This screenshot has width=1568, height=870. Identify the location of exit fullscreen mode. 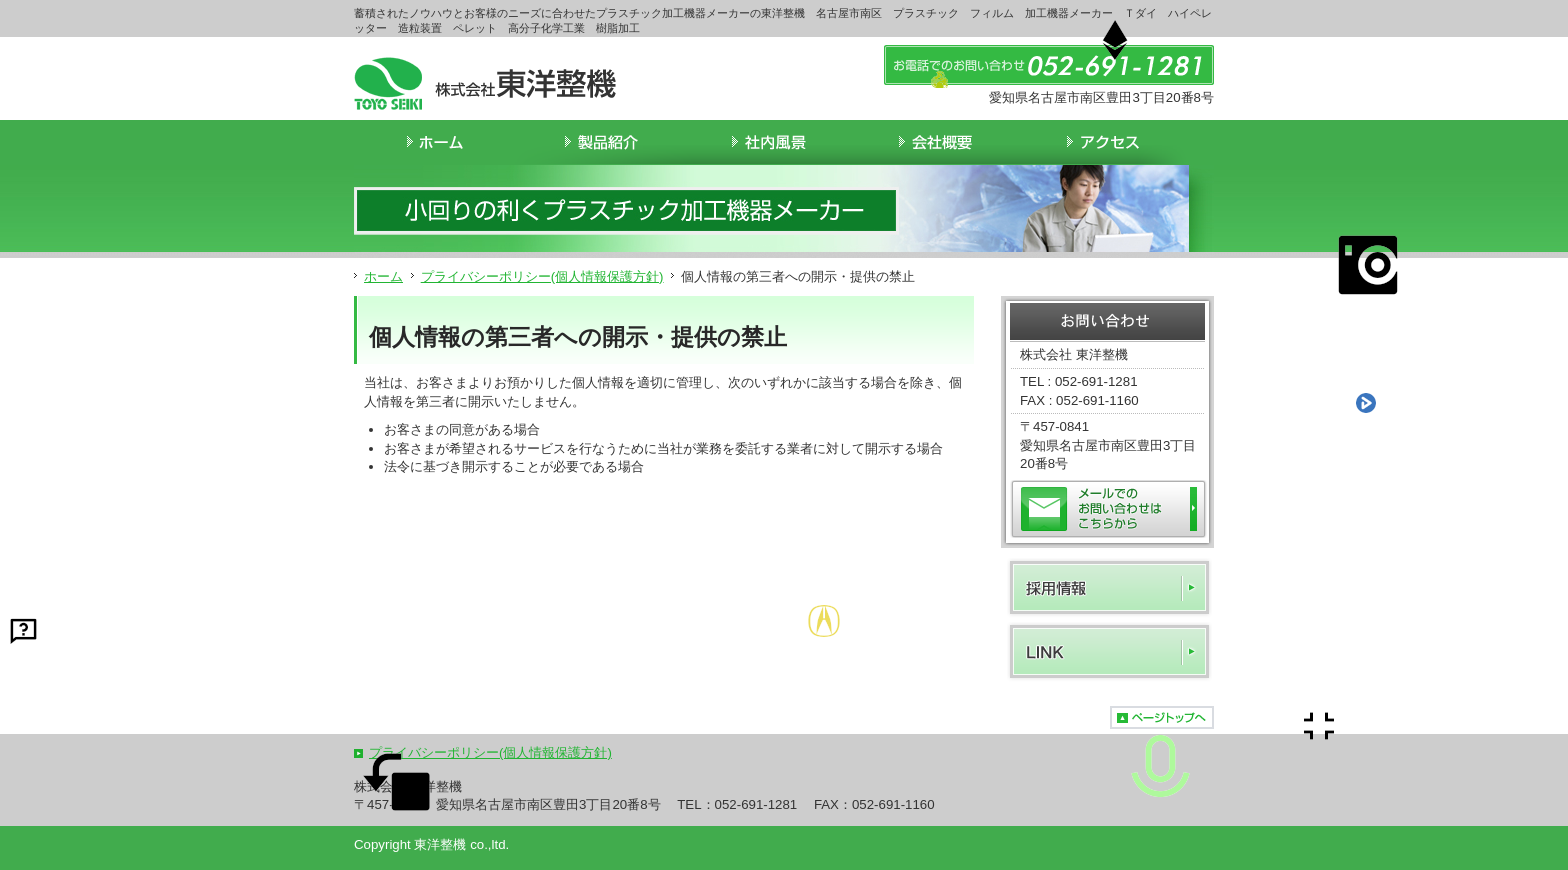
(1319, 726).